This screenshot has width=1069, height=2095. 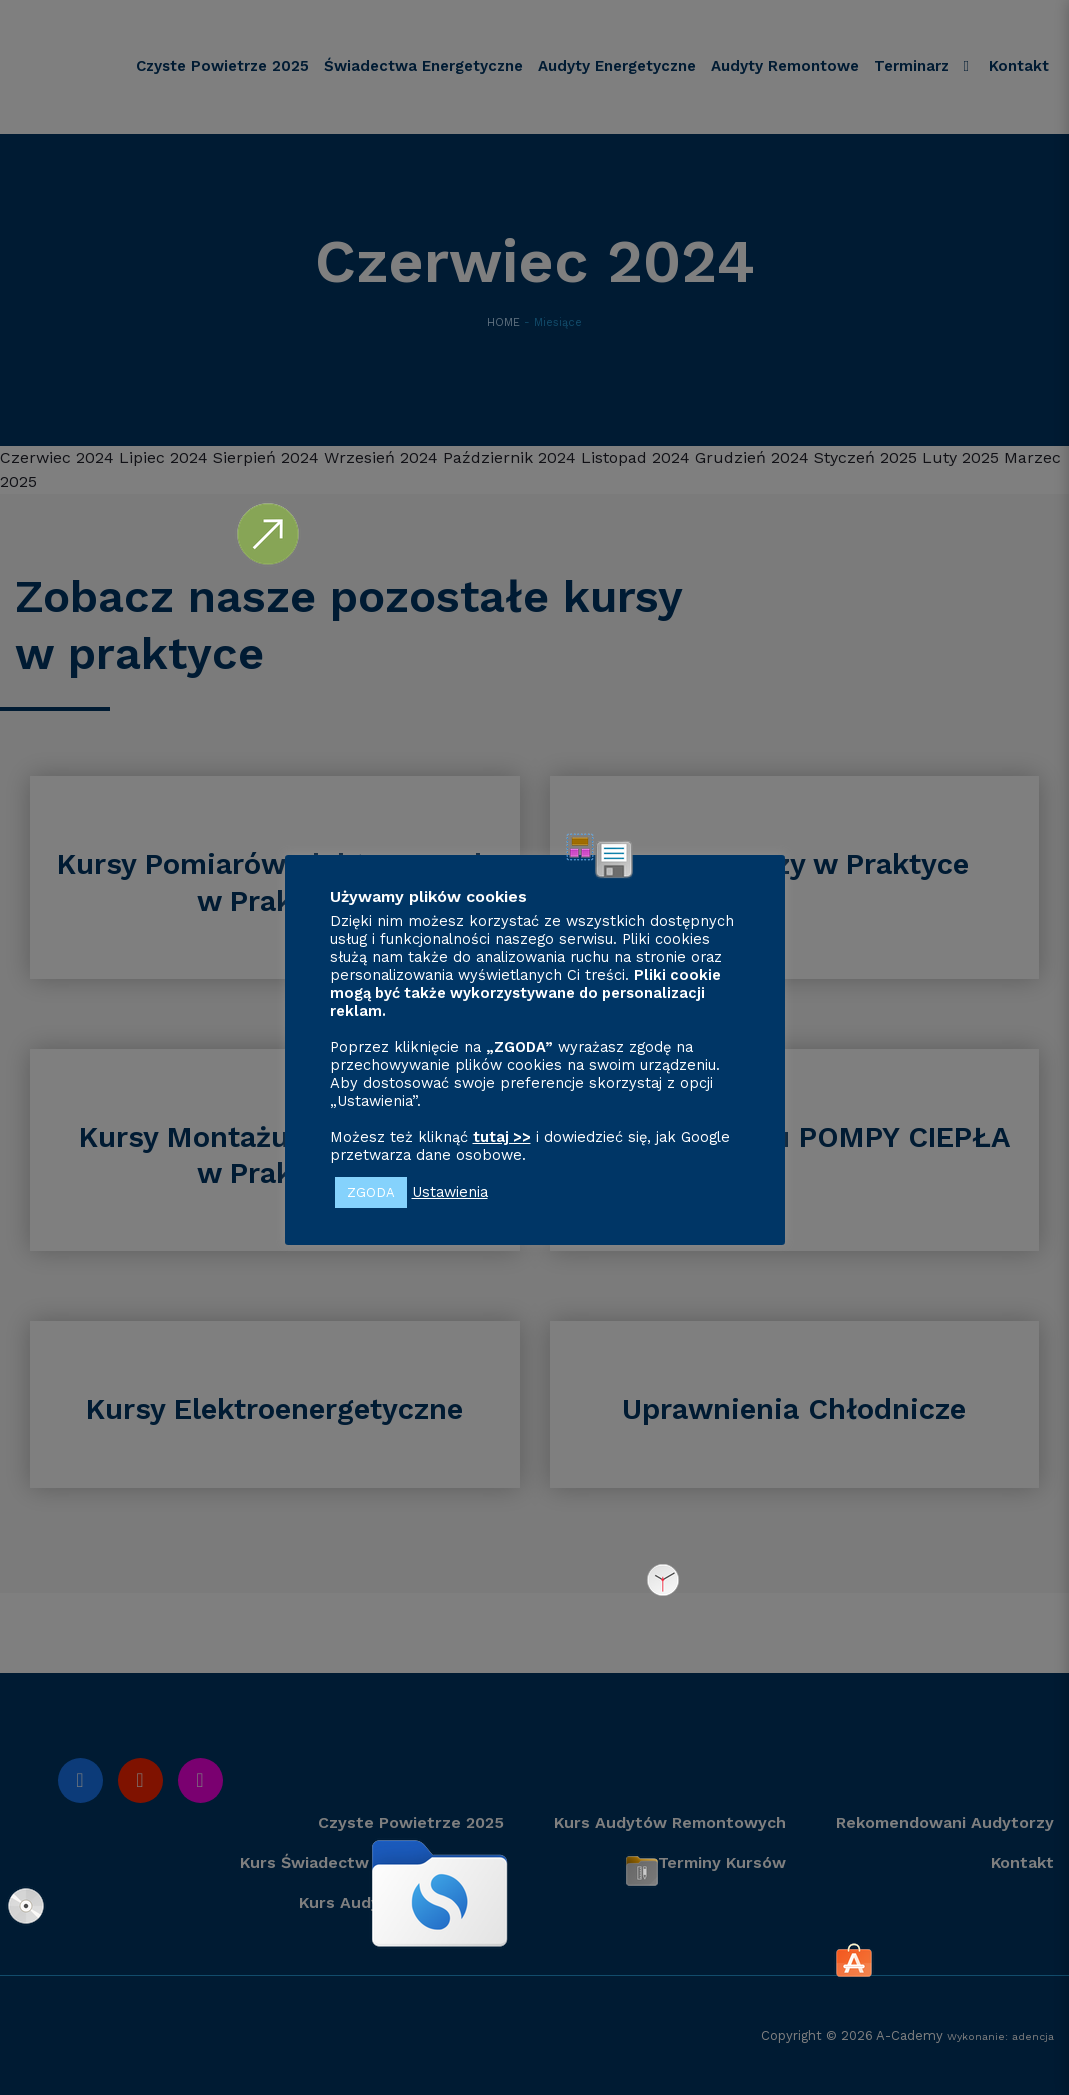 I want to click on save file to disk, so click(x=614, y=859).